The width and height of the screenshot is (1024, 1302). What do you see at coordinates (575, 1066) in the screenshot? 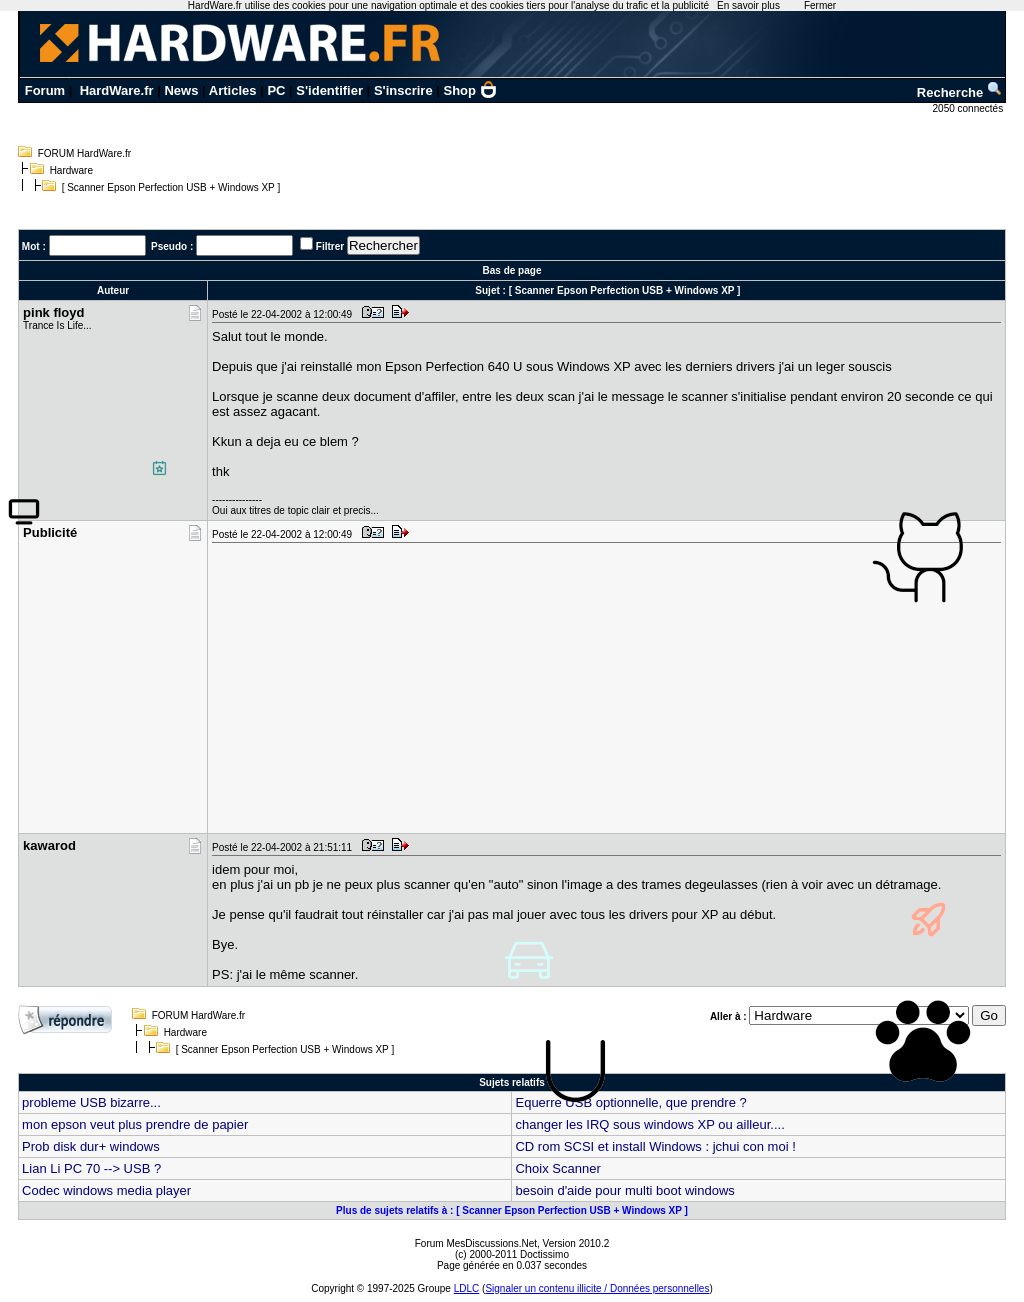
I see `perform a union operation on selected shapes` at bounding box center [575, 1066].